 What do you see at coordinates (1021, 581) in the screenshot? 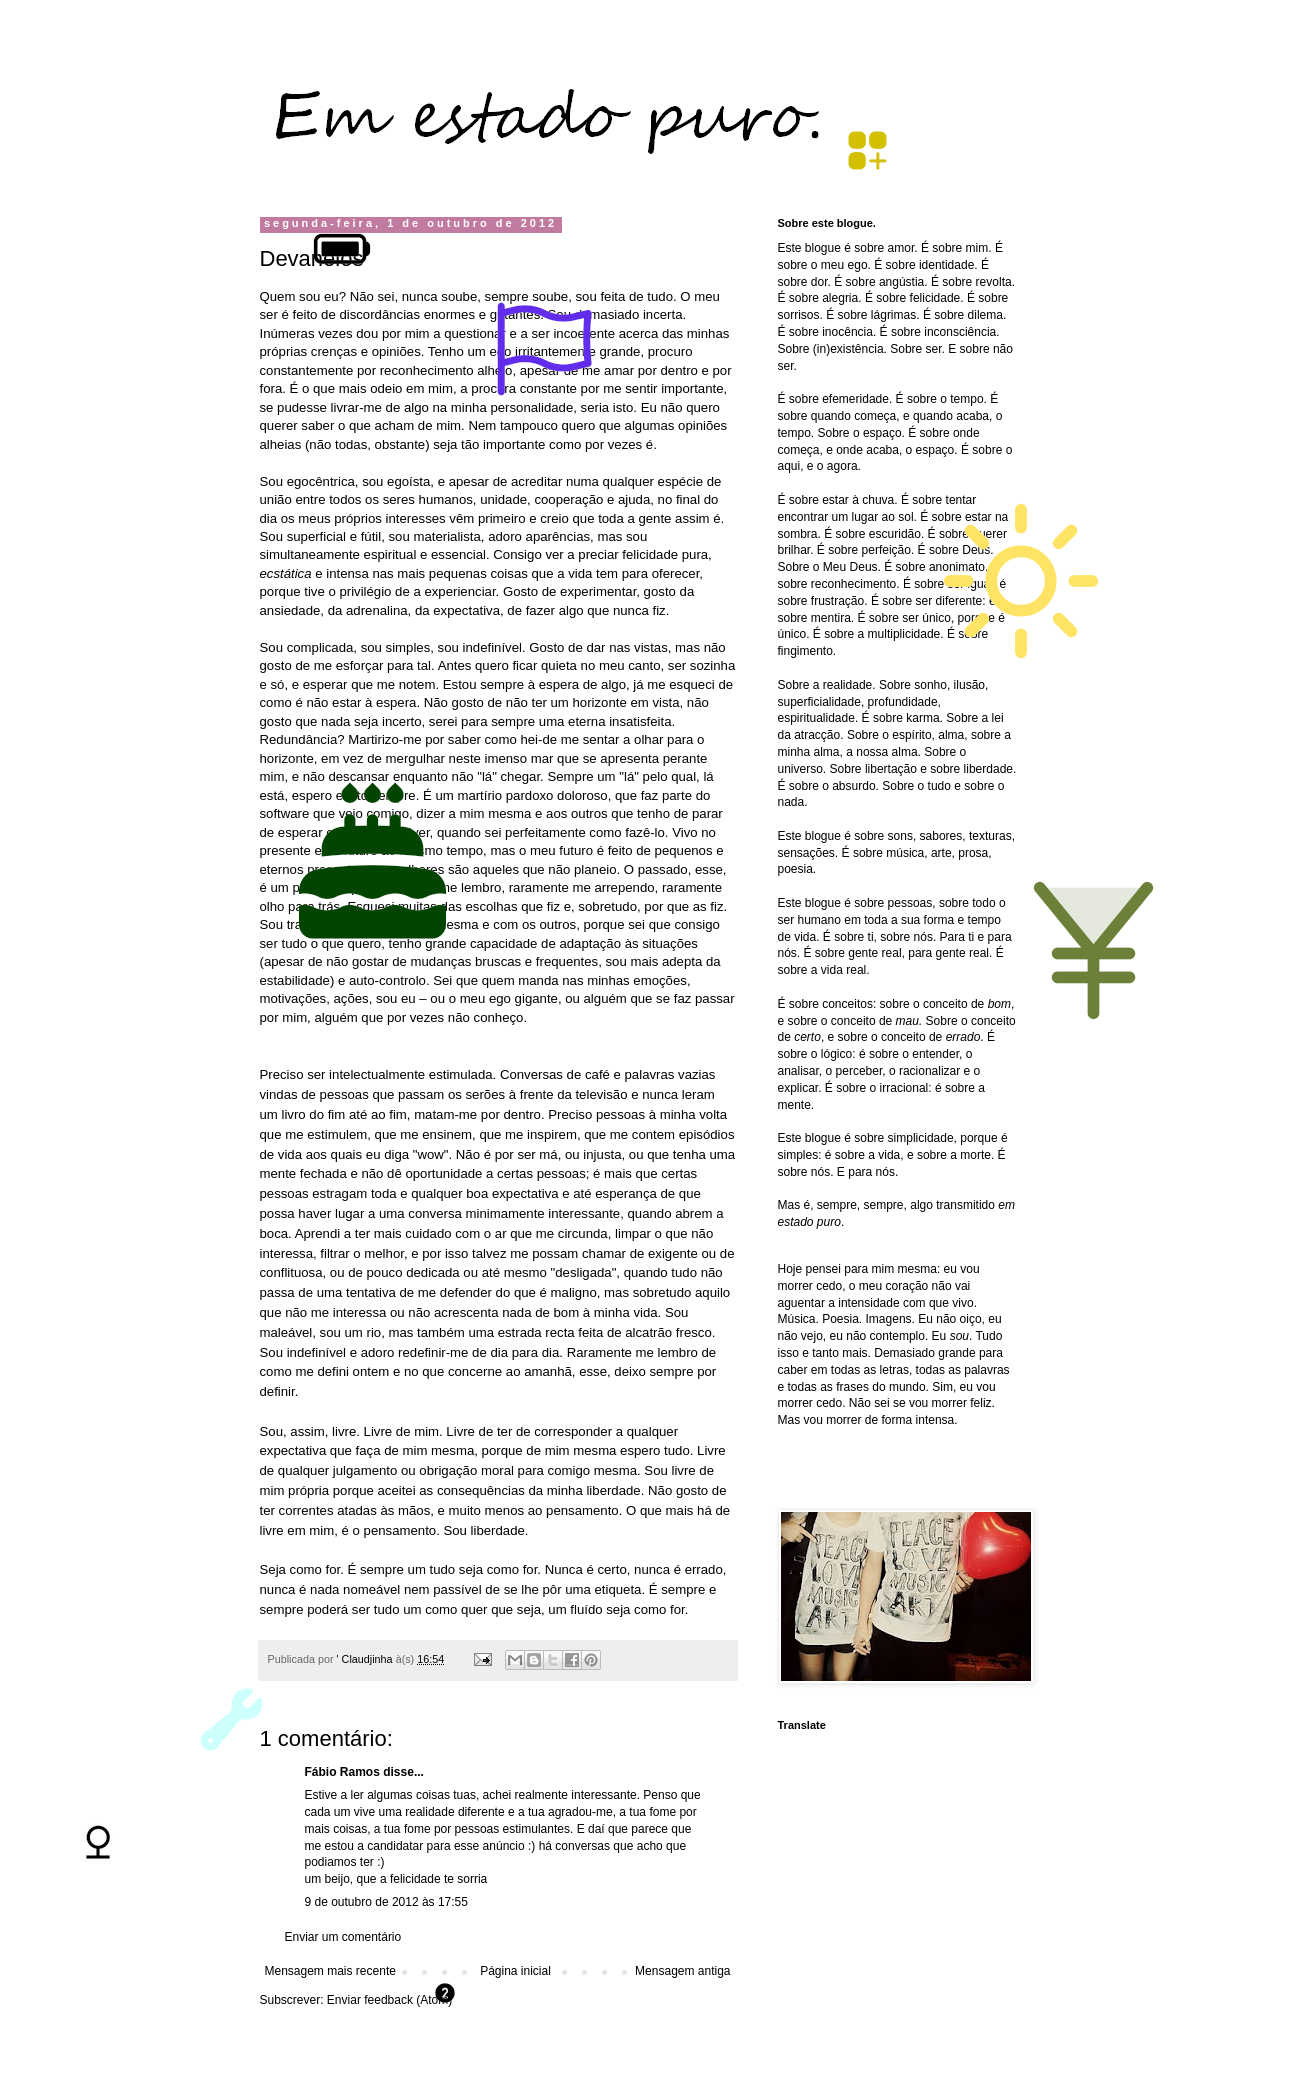
I see `switch to light mode` at bounding box center [1021, 581].